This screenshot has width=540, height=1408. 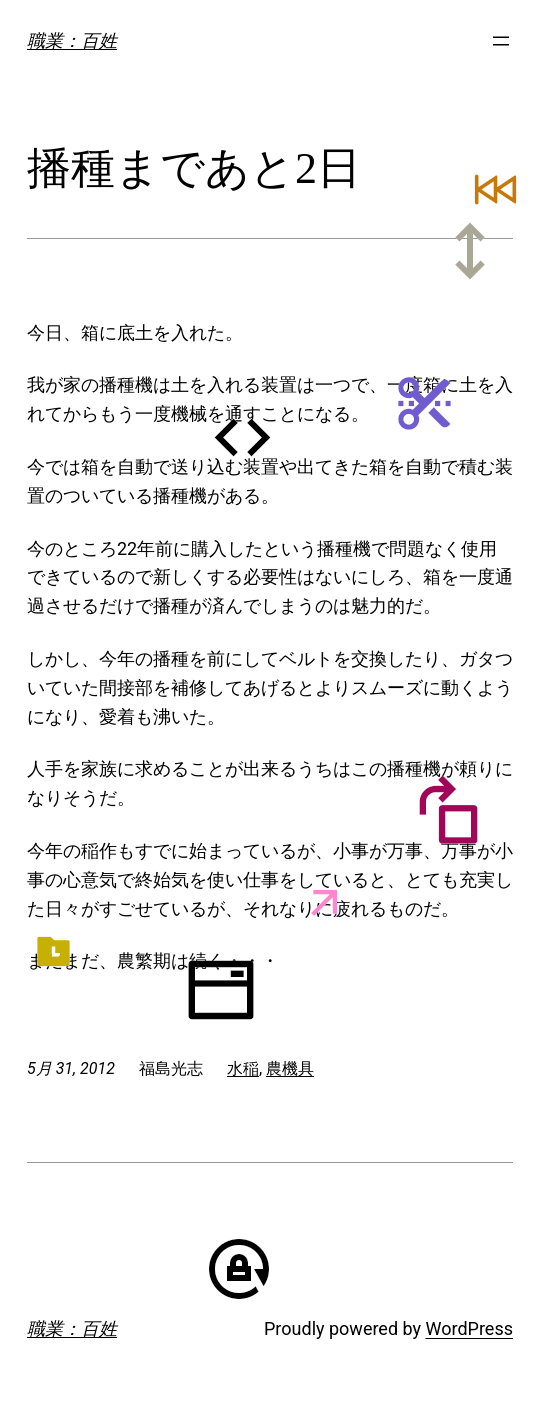 What do you see at coordinates (221, 990) in the screenshot?
I see `open a new browser window` at bounding box center [221, 990].